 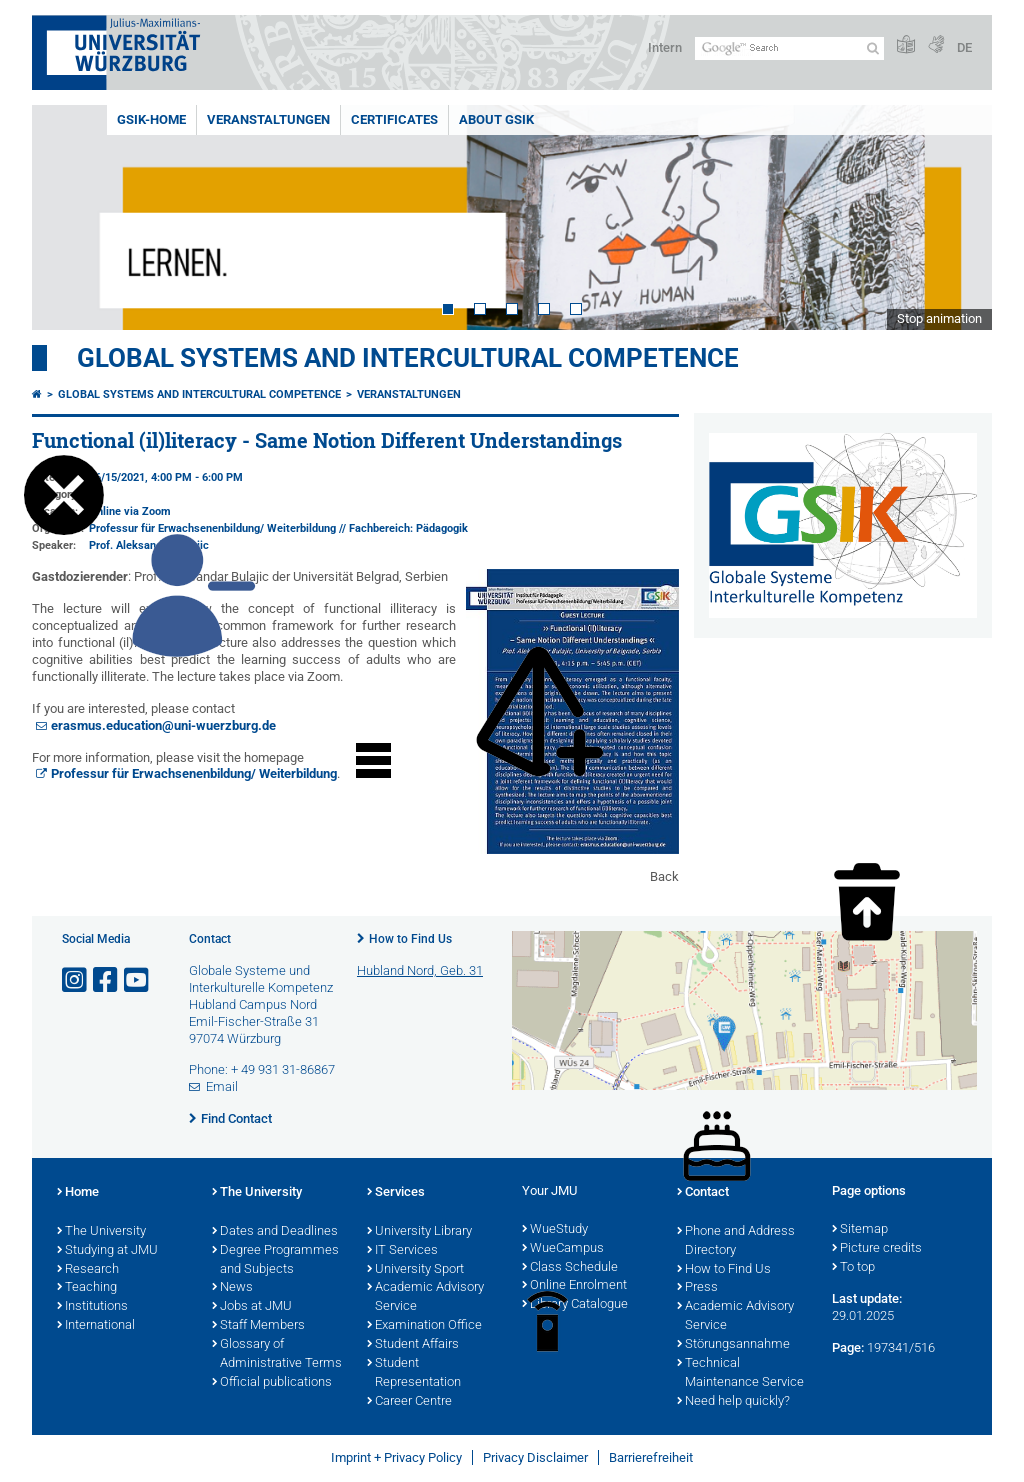 What do you see at coordinates (64, 495) in the screenshot?
I see `cancel or close the current action` at bounding box center [64, 495].